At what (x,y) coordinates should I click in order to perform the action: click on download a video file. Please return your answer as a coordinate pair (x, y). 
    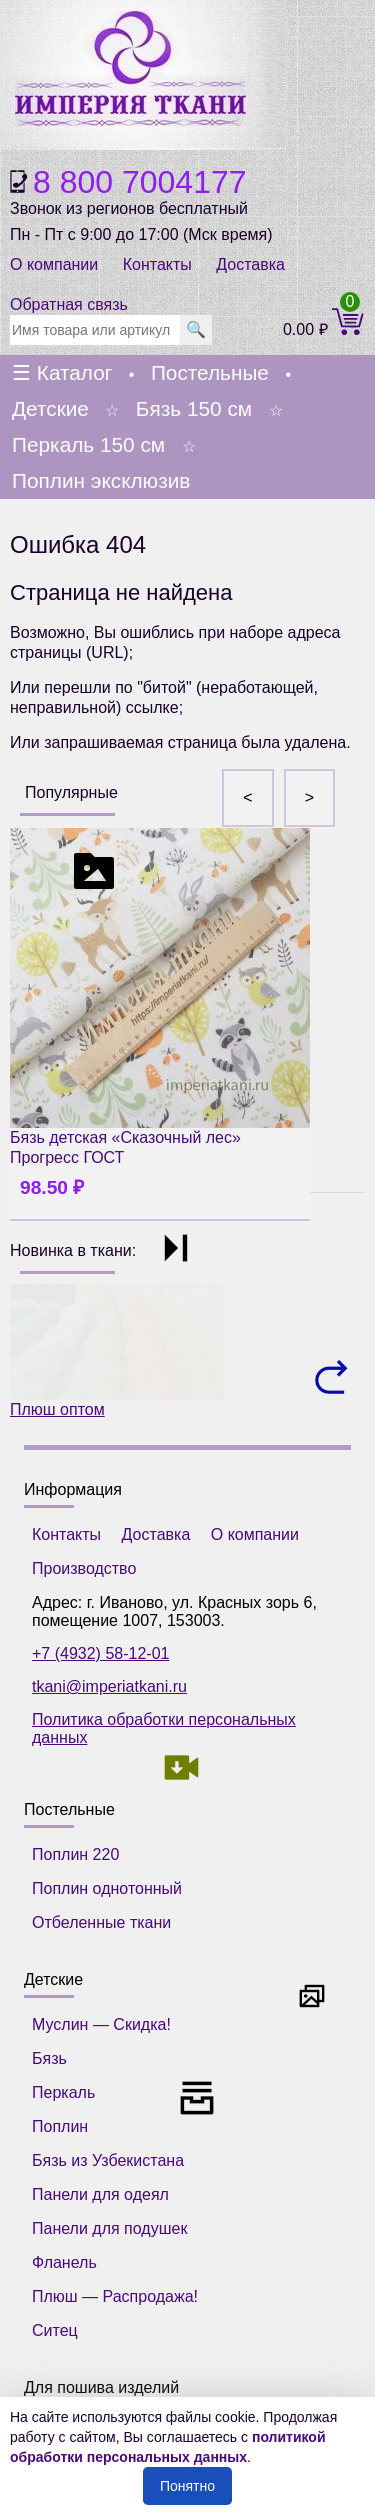
    Looking at the image, I should click on (181, 1767).